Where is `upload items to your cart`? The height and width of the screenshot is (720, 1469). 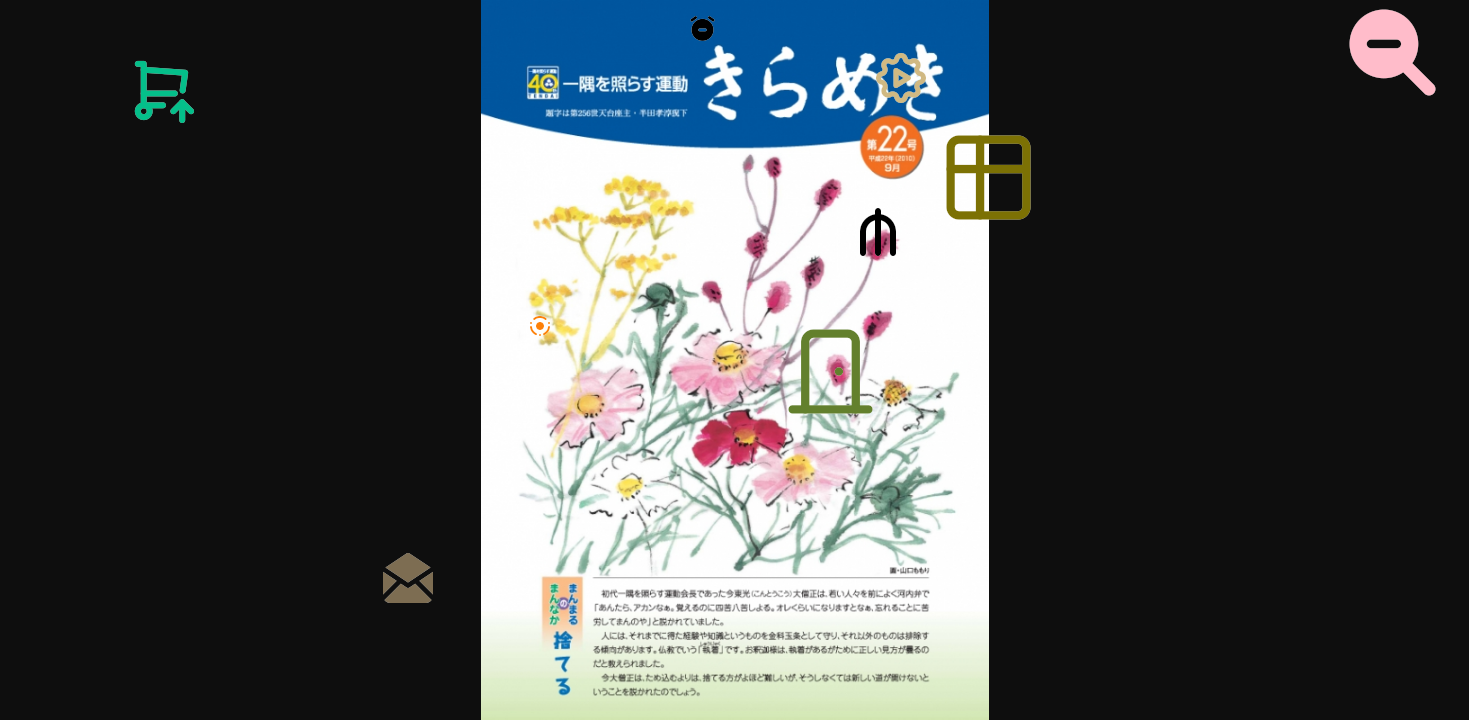
upload items to your cart is located at coordinates (161, 90).